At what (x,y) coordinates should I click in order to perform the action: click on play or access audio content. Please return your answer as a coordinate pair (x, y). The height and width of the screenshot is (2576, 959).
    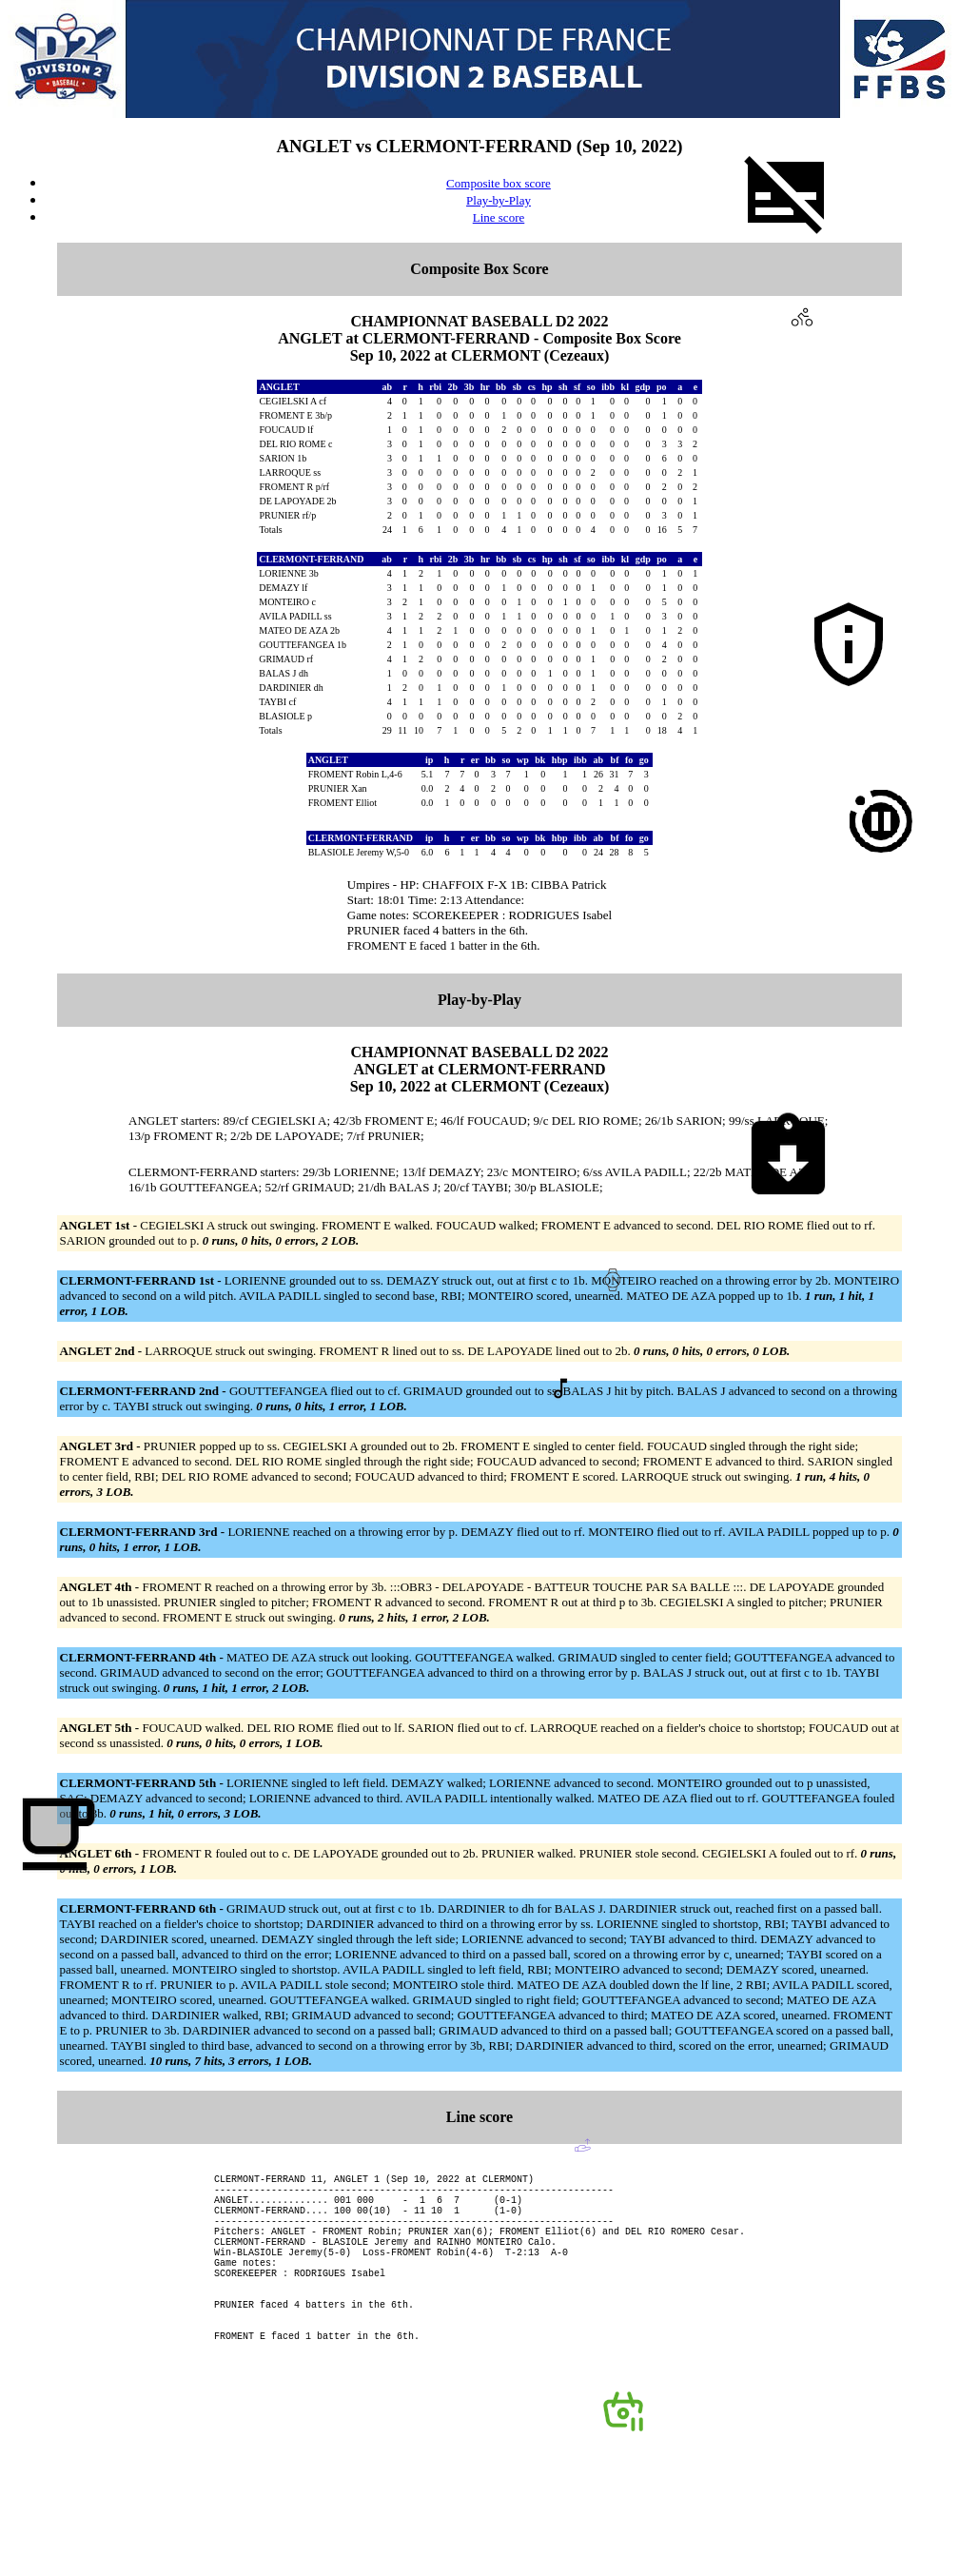
    Looking at the image, I should click on (560, 1388).